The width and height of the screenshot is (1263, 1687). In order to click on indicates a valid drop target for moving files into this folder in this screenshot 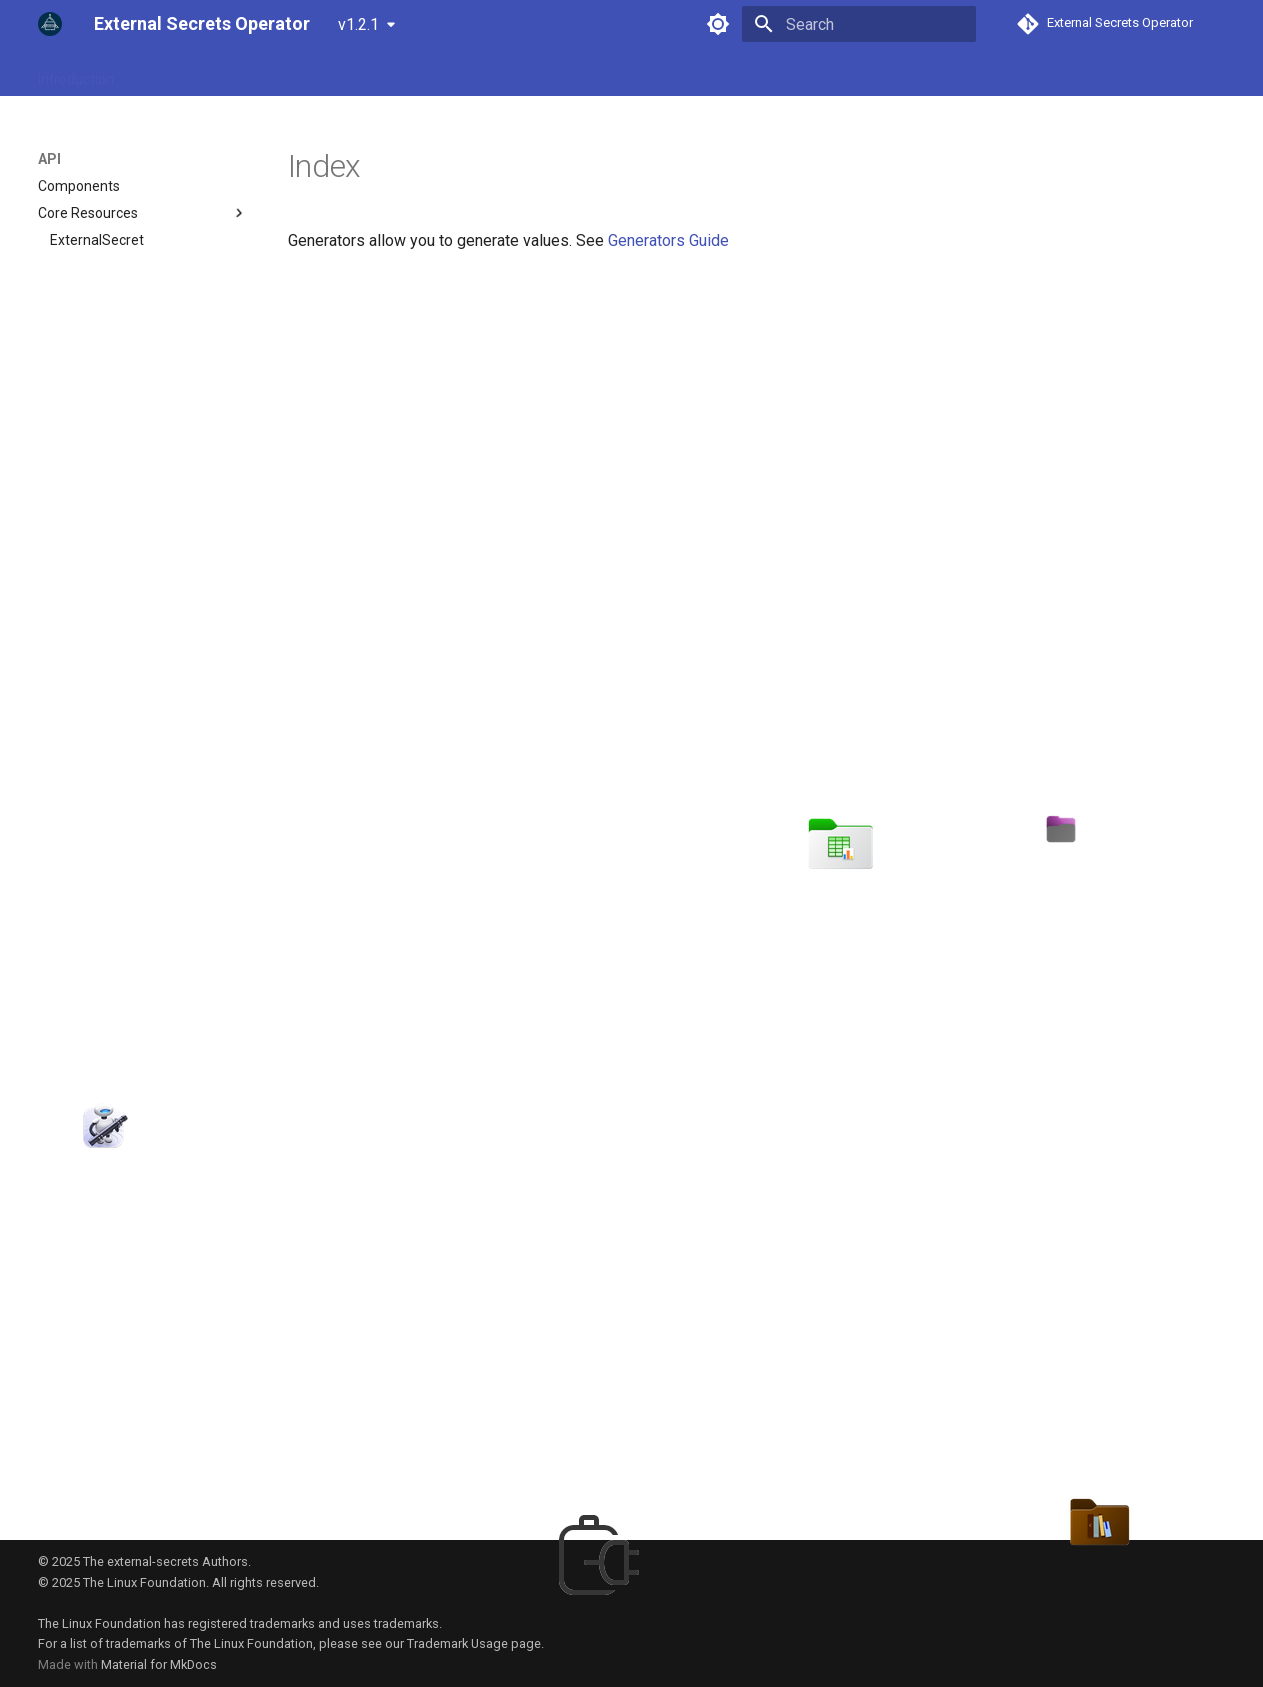, I will do `click(1061, 829)`.